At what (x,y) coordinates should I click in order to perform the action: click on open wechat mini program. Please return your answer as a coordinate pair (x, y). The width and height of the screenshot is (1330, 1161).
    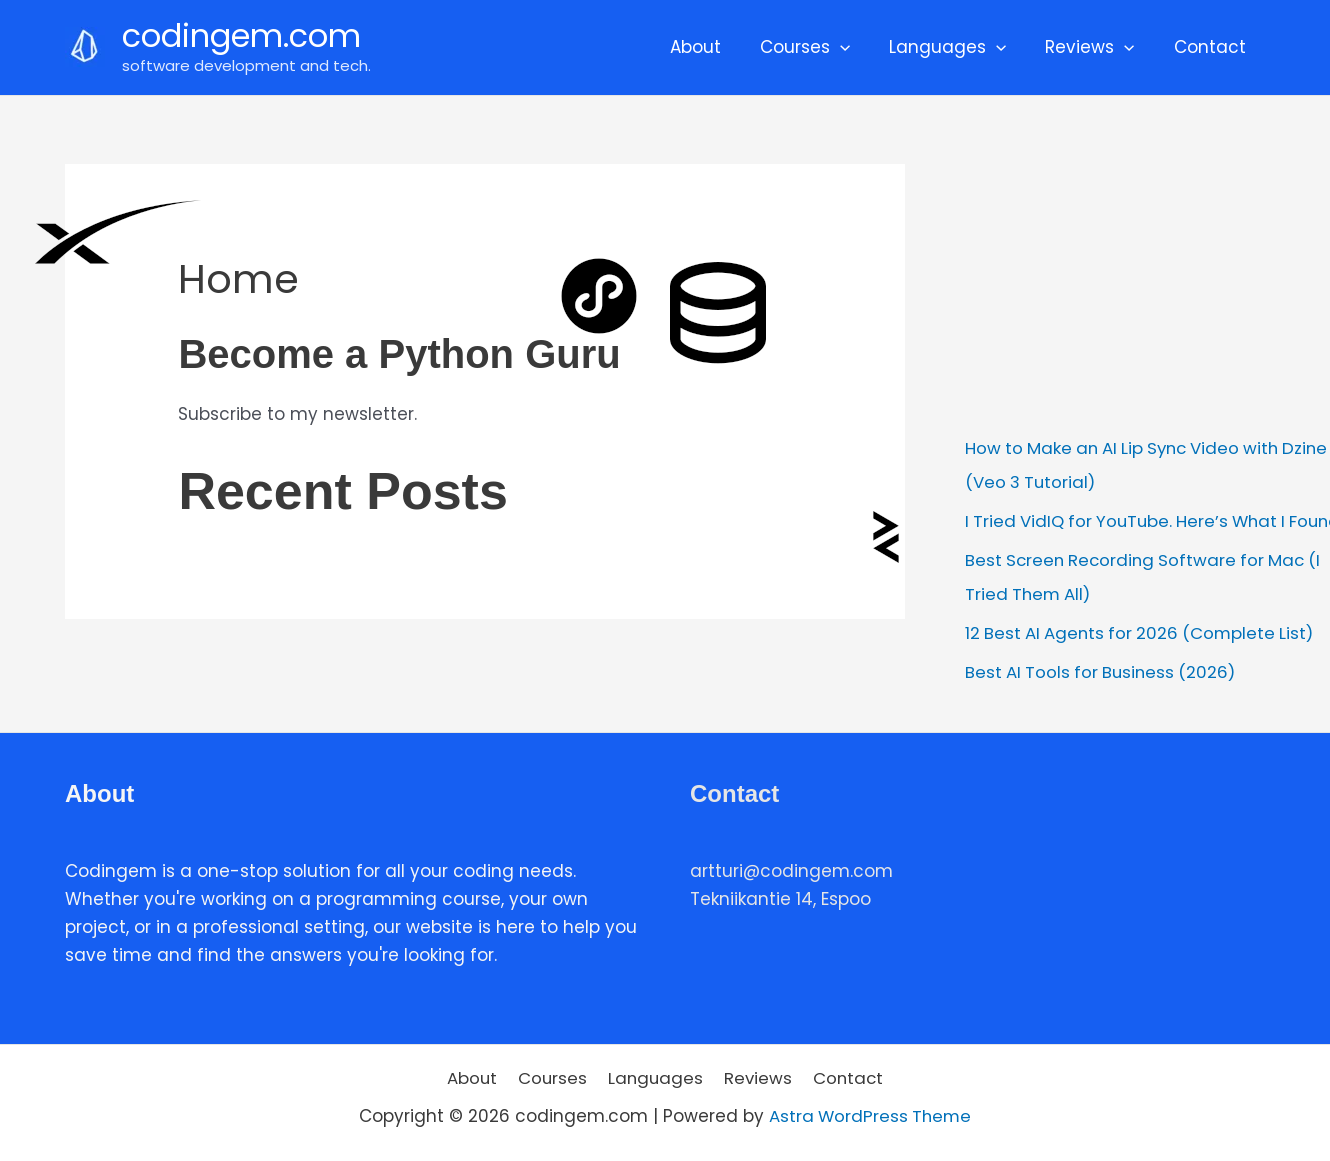
    Looking at the image, I should click on (599, 296).